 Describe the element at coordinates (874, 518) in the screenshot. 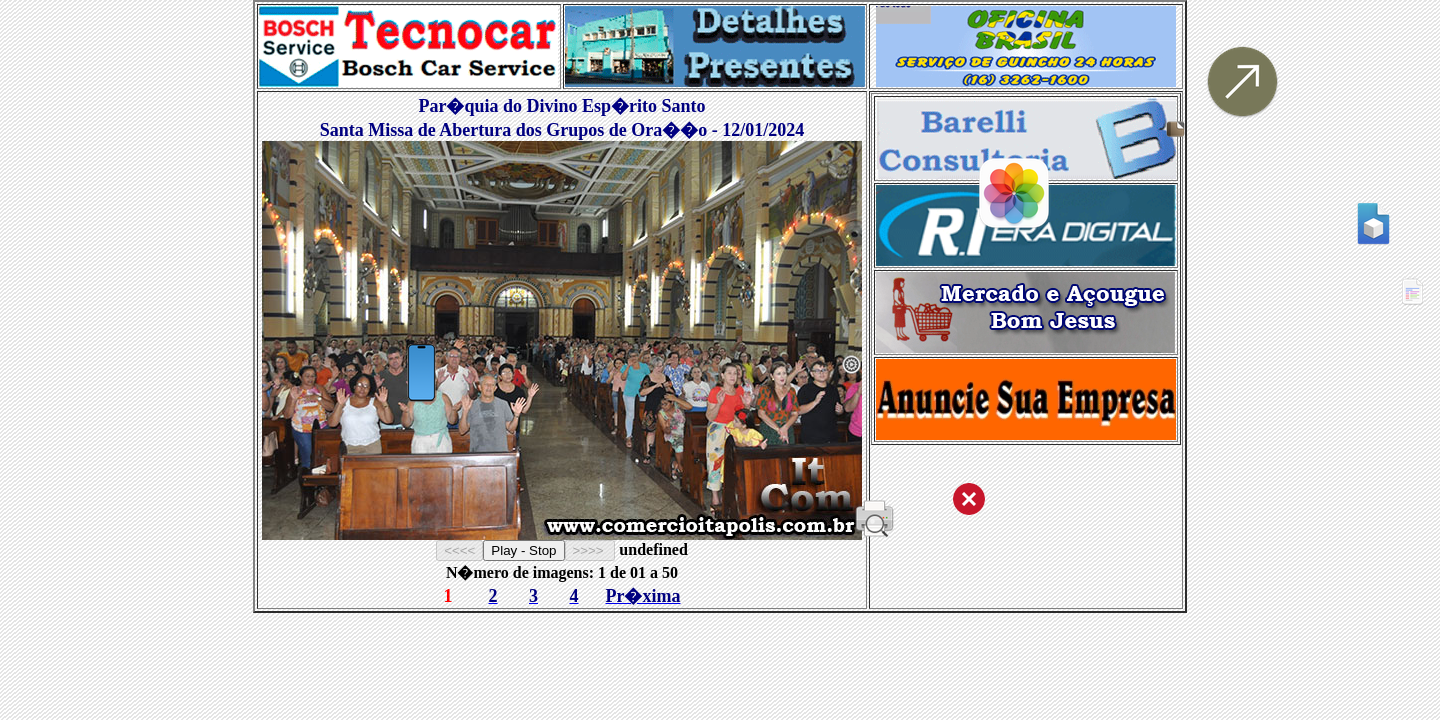

I see `preview document before printing` at that location.